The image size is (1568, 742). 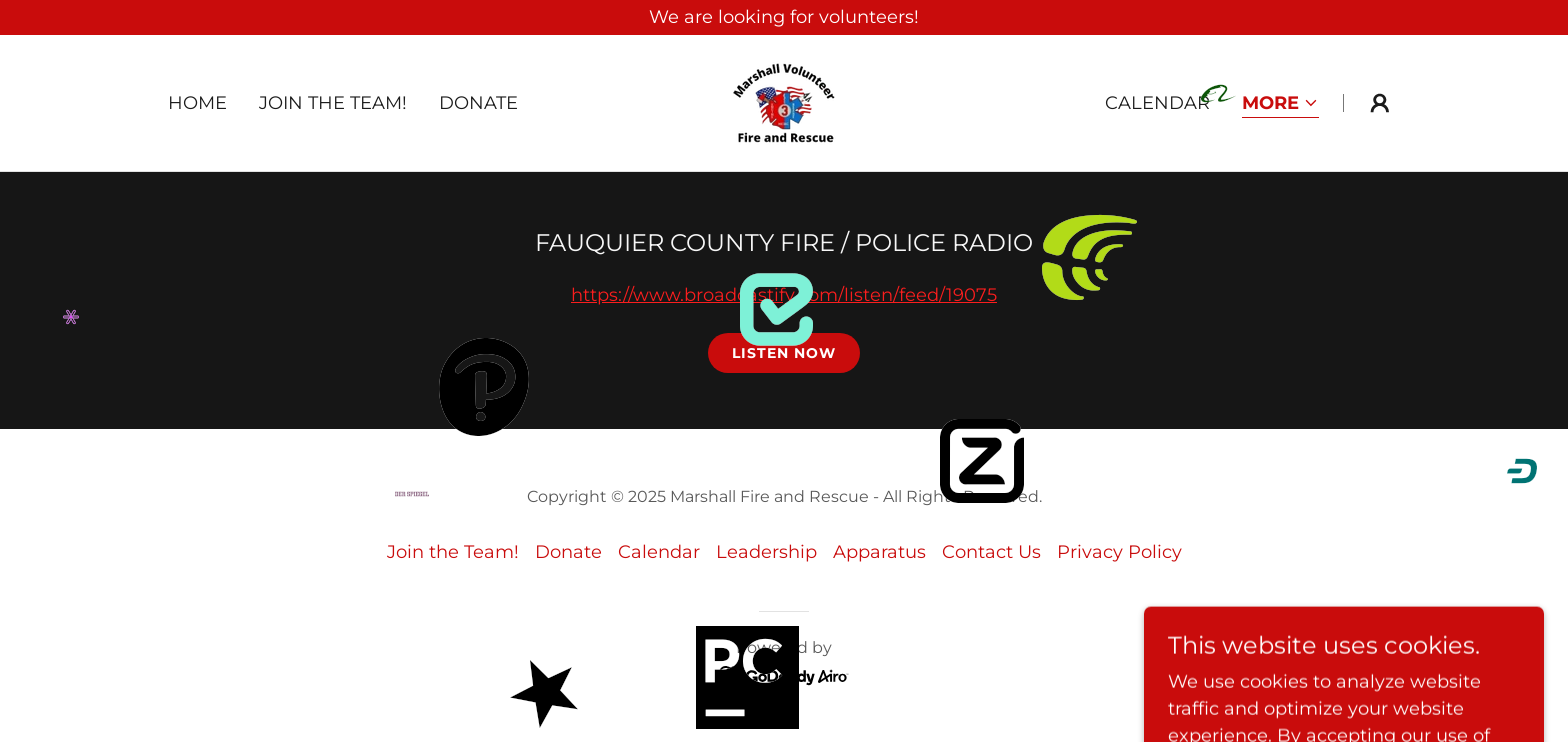 What do you see at coordinates (484, 387) in the screenshot?
I see `pearson education platform logo` at bounding box center [484, 387].